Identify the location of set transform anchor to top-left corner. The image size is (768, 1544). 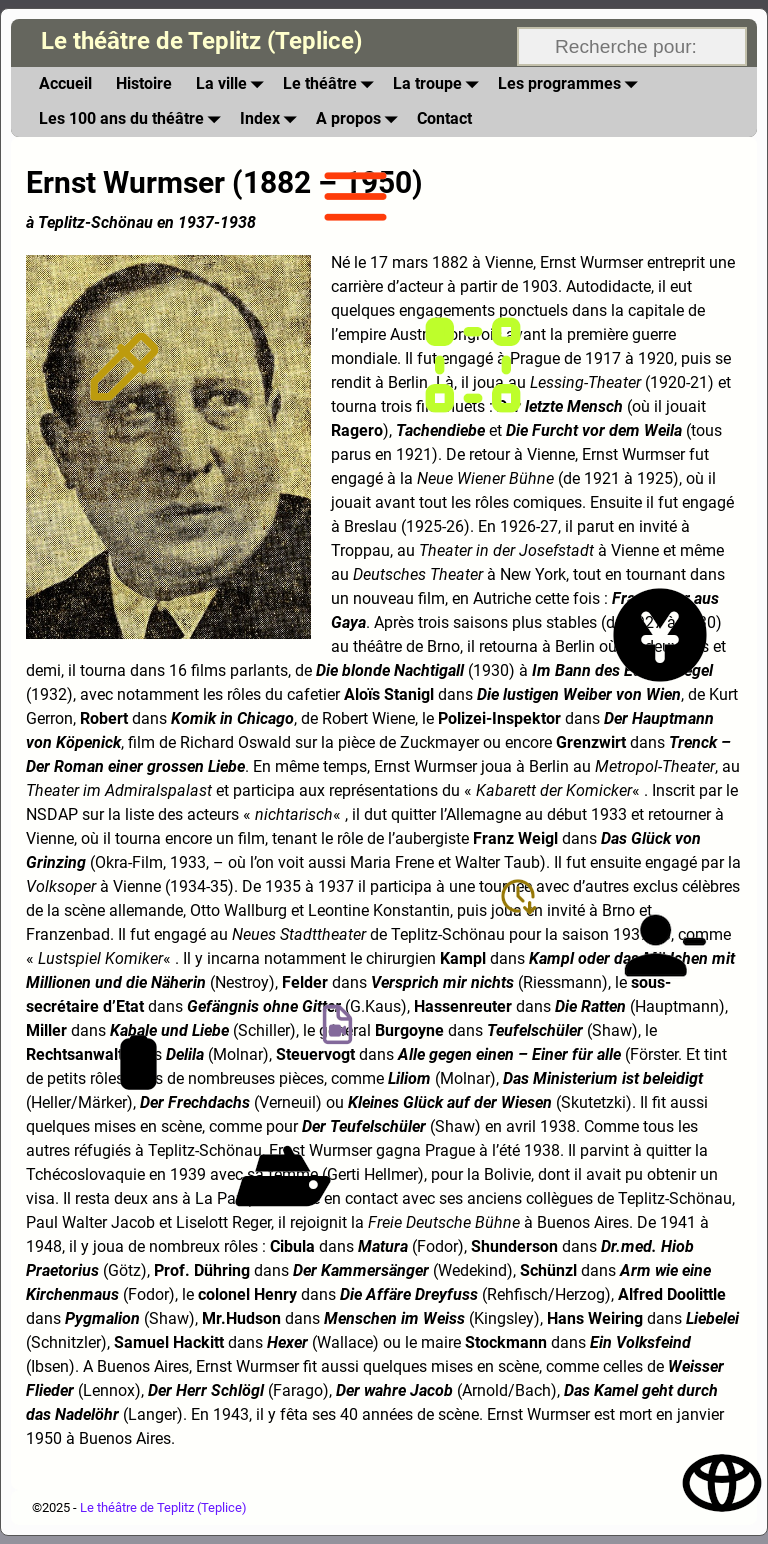
(473, 365).